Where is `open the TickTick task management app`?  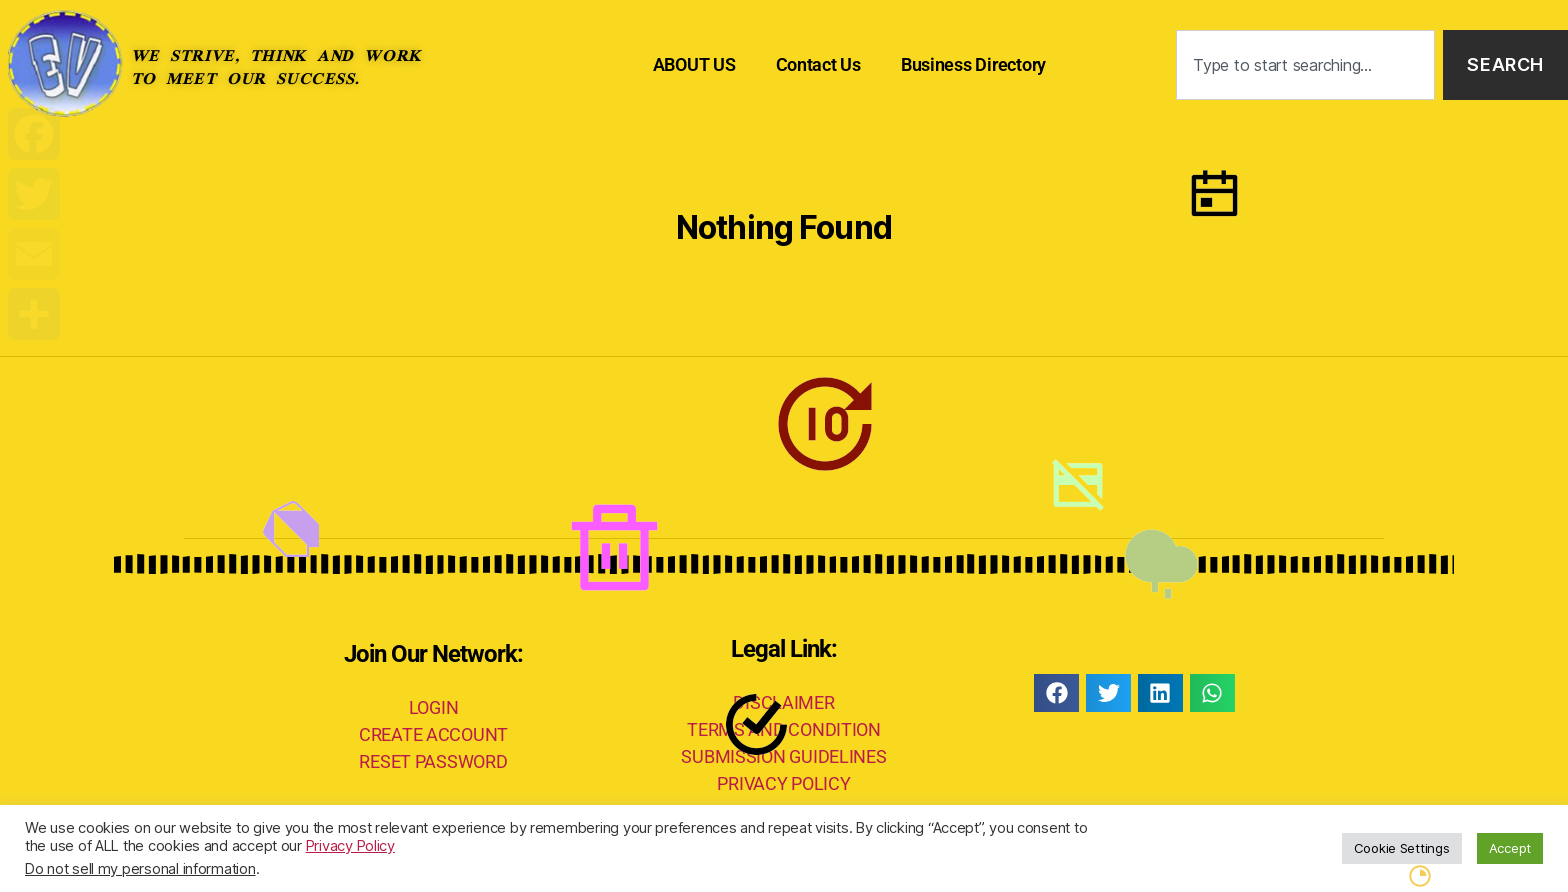 open the TickTick task management app is located at coordinates (756, 724).